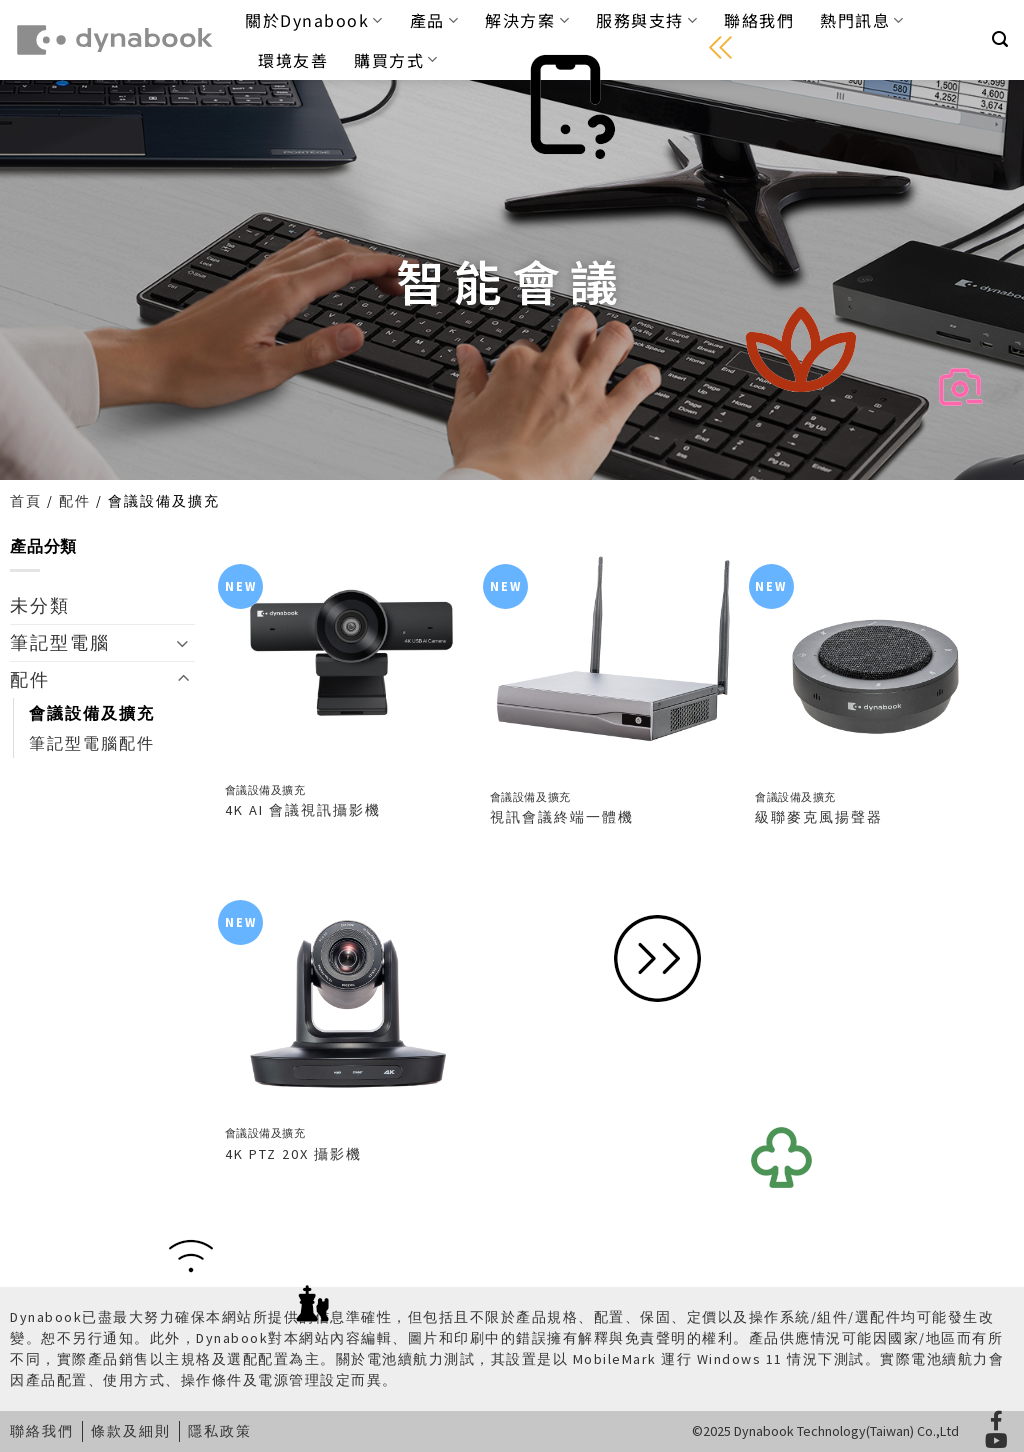  Describe the element at coordinates (781, 1157) in the screenshot. I see `represents the clubs suit in a card game` at that location.